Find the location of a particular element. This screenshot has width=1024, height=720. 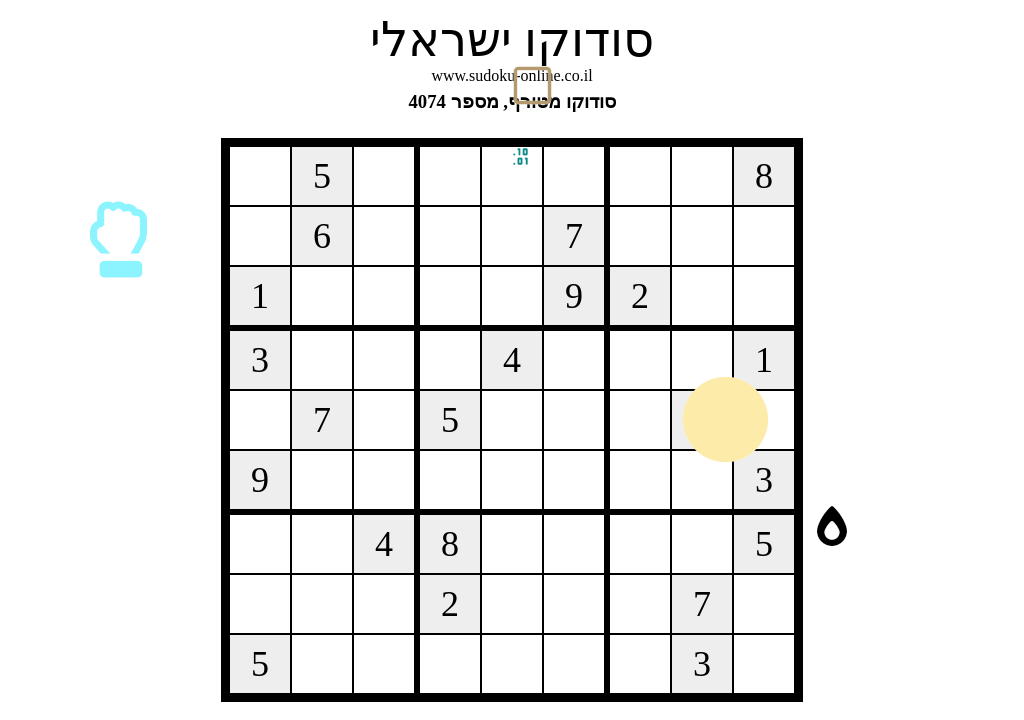

select or deselect an item is located at coordinates (532, 85).